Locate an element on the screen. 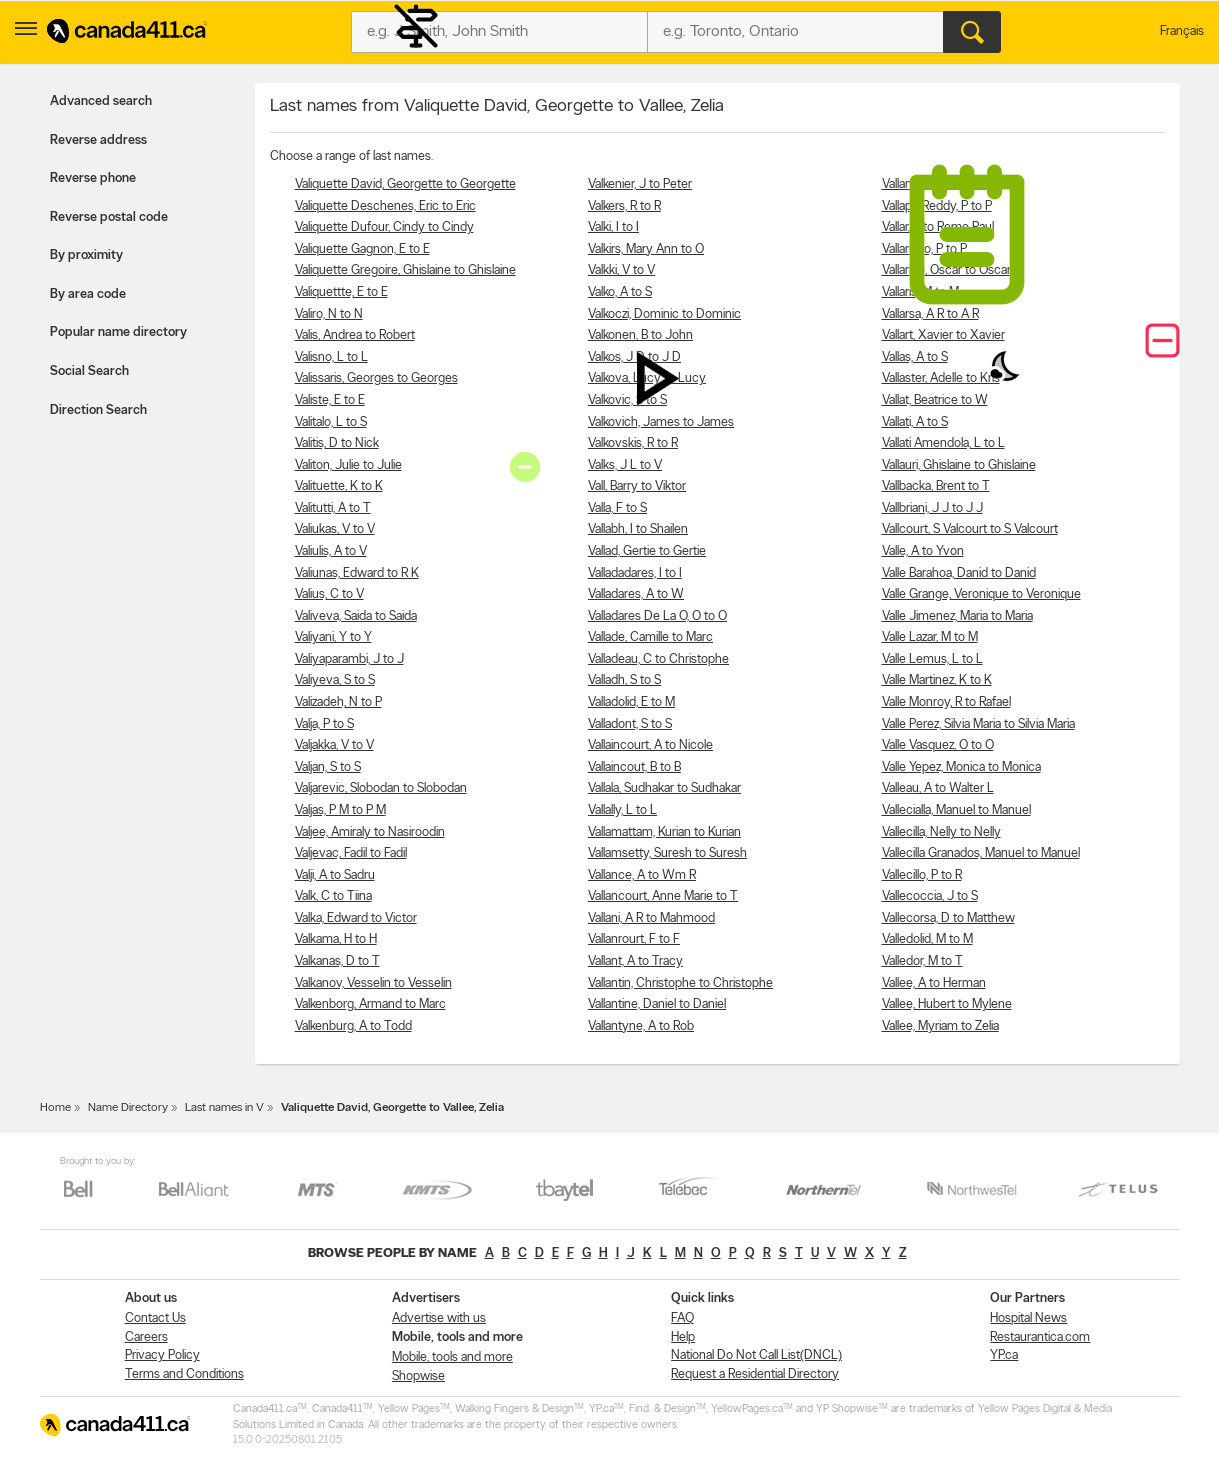  flat dry laundry care instruction is located at coordinates (1162, 340).